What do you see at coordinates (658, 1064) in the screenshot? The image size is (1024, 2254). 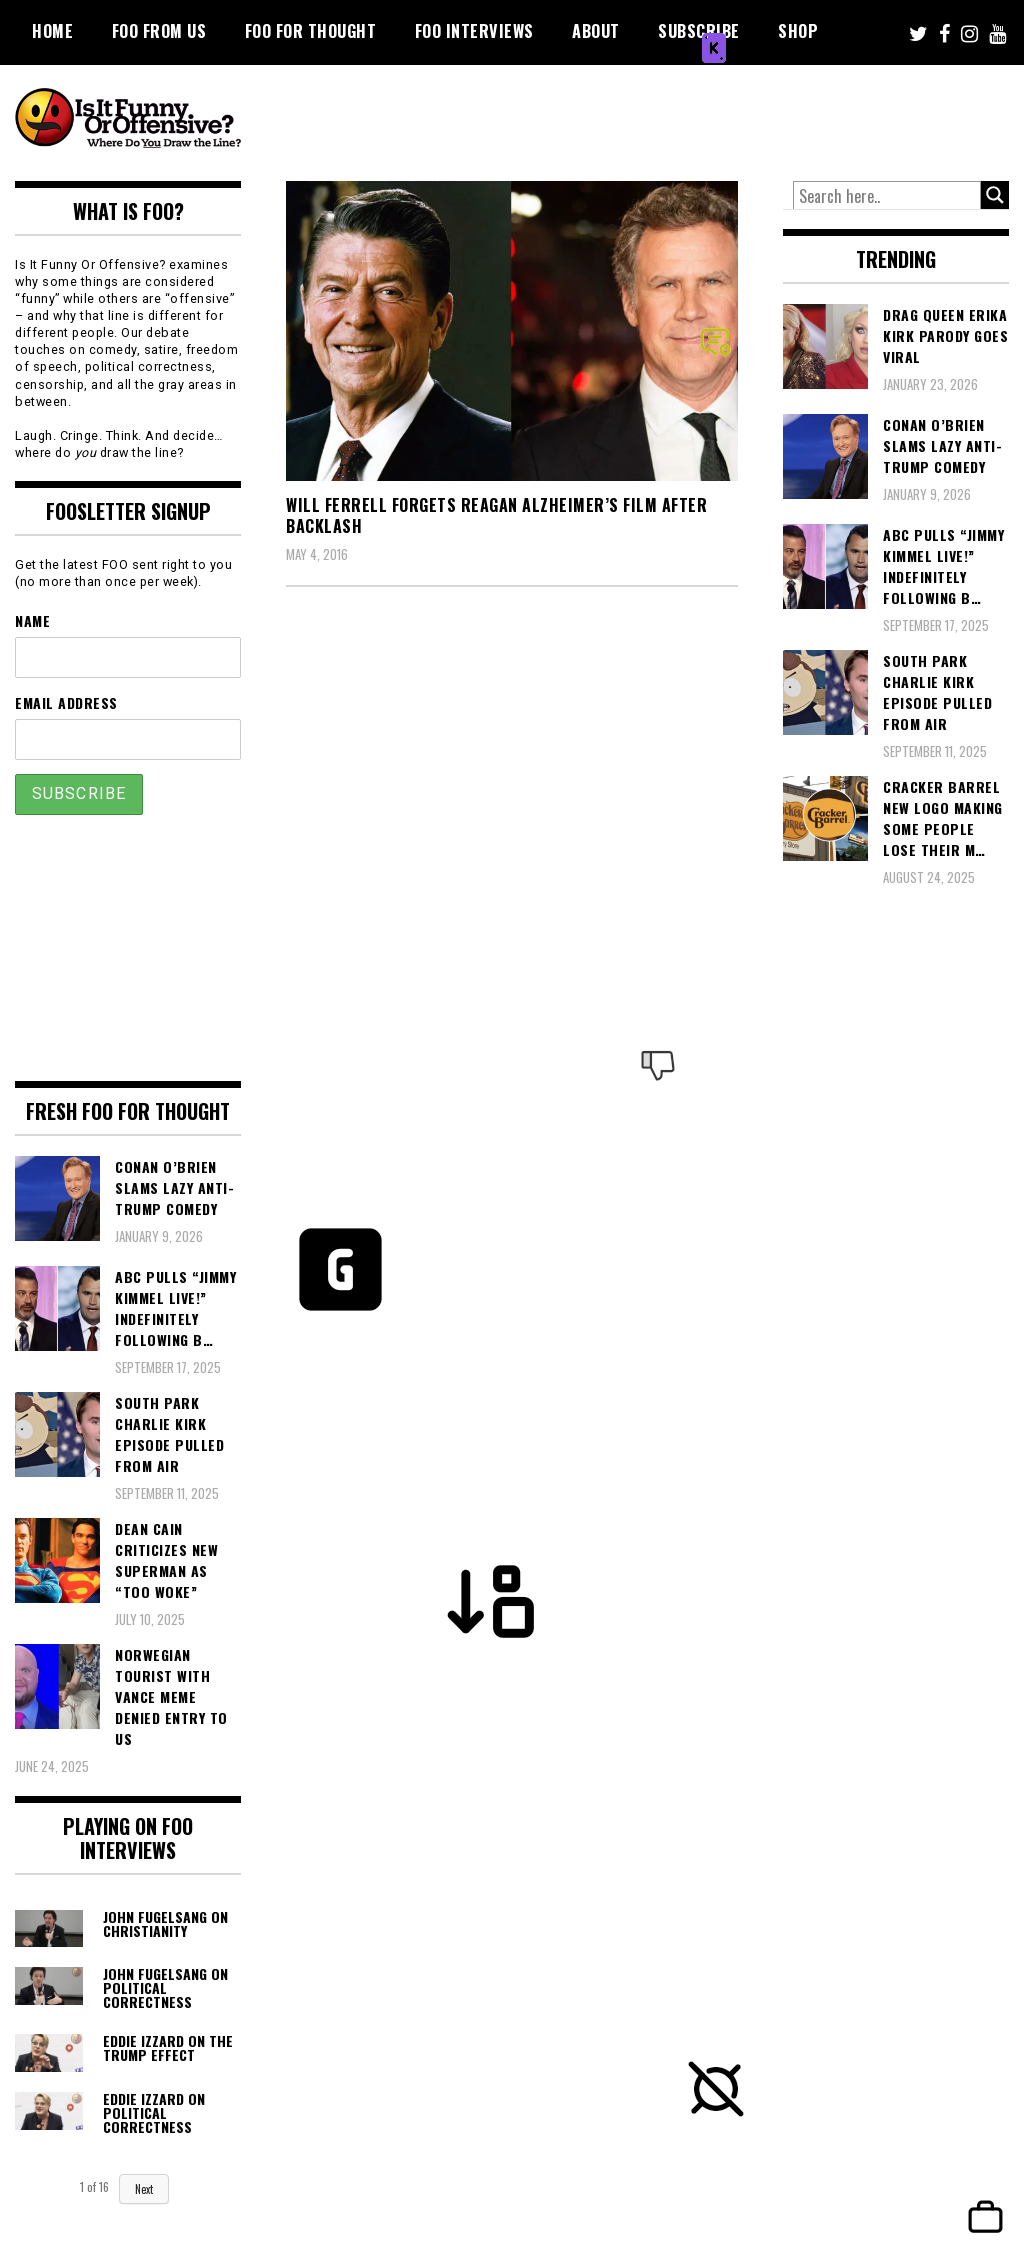 I see `dislike or downvote content` at bounding box center [658, 1064].